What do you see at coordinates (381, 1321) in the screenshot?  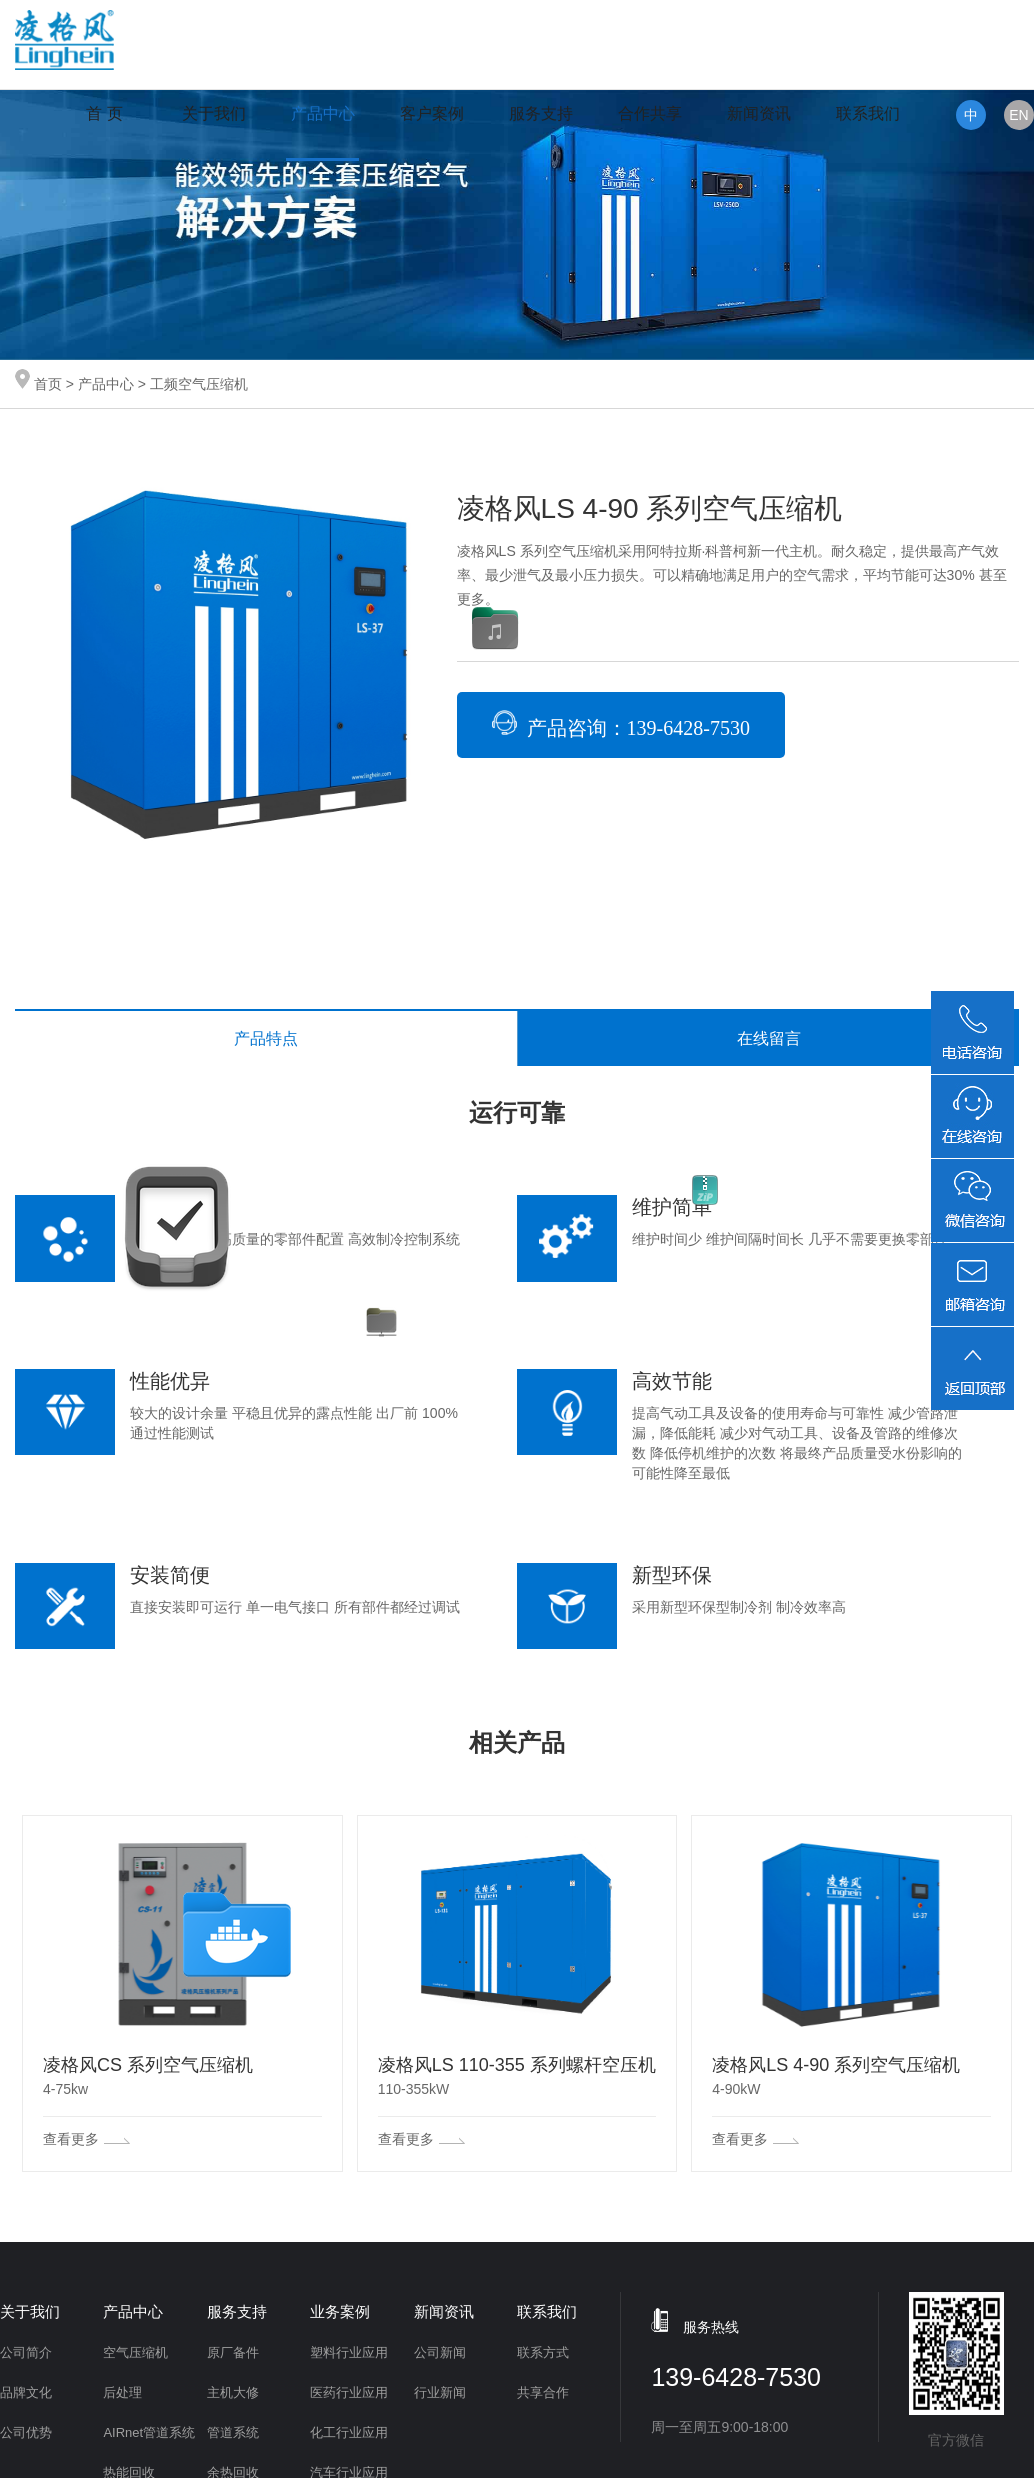 I see `access a remote or network folder` at bounding box center [381, 1321].